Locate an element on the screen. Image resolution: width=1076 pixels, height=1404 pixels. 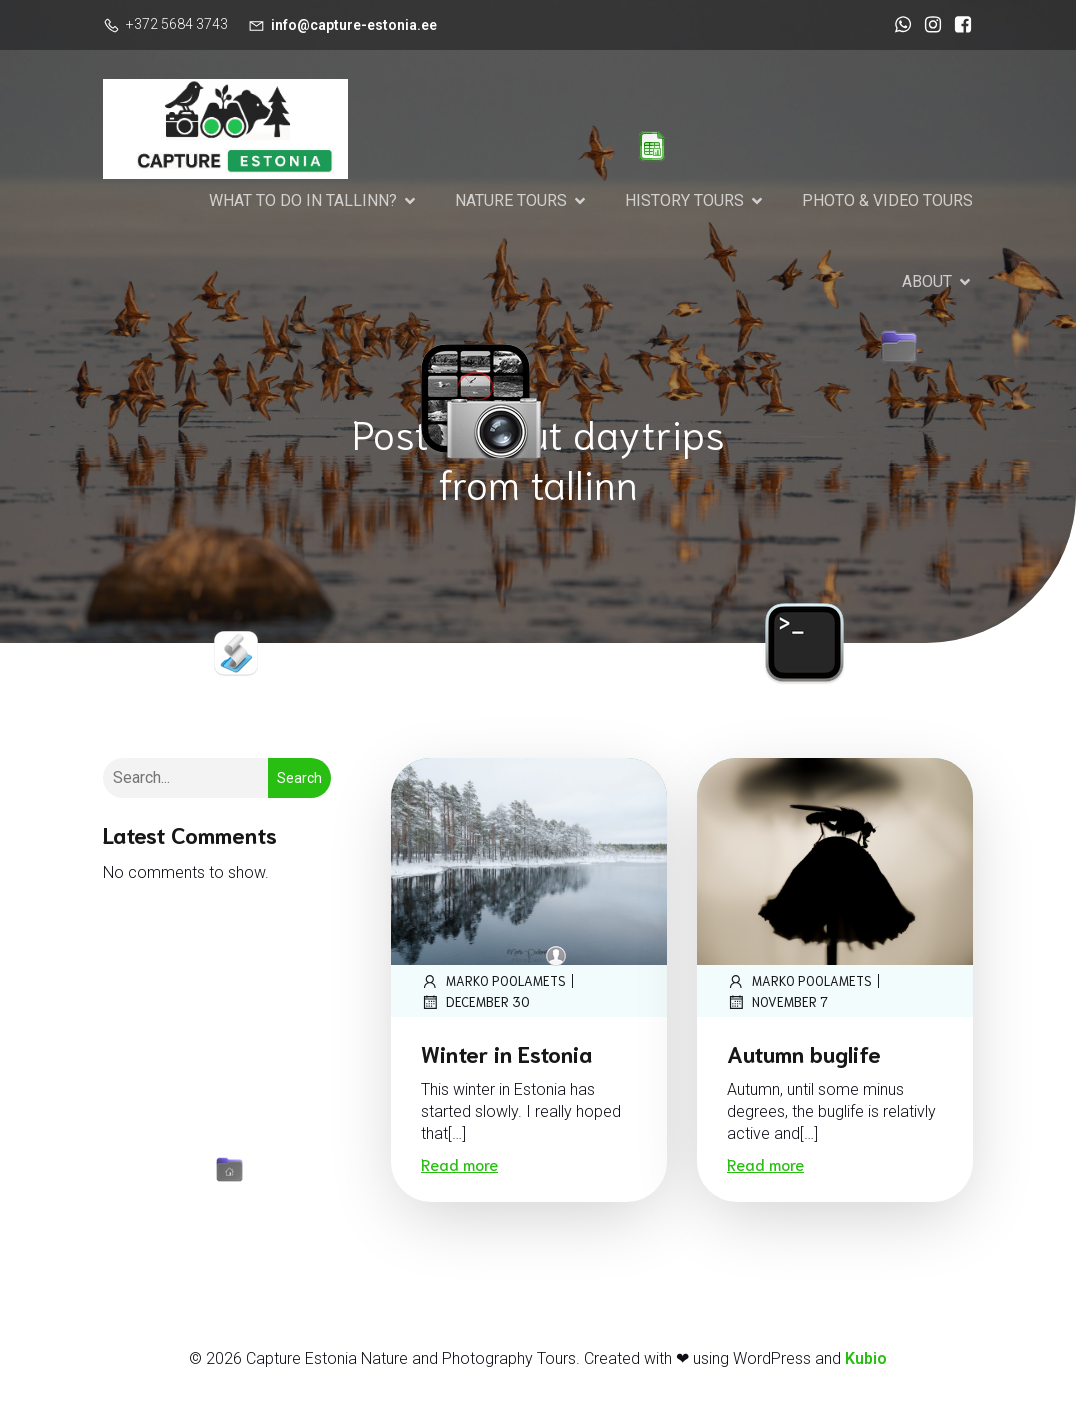
access your home folder is located at coordinates (229, 1169).